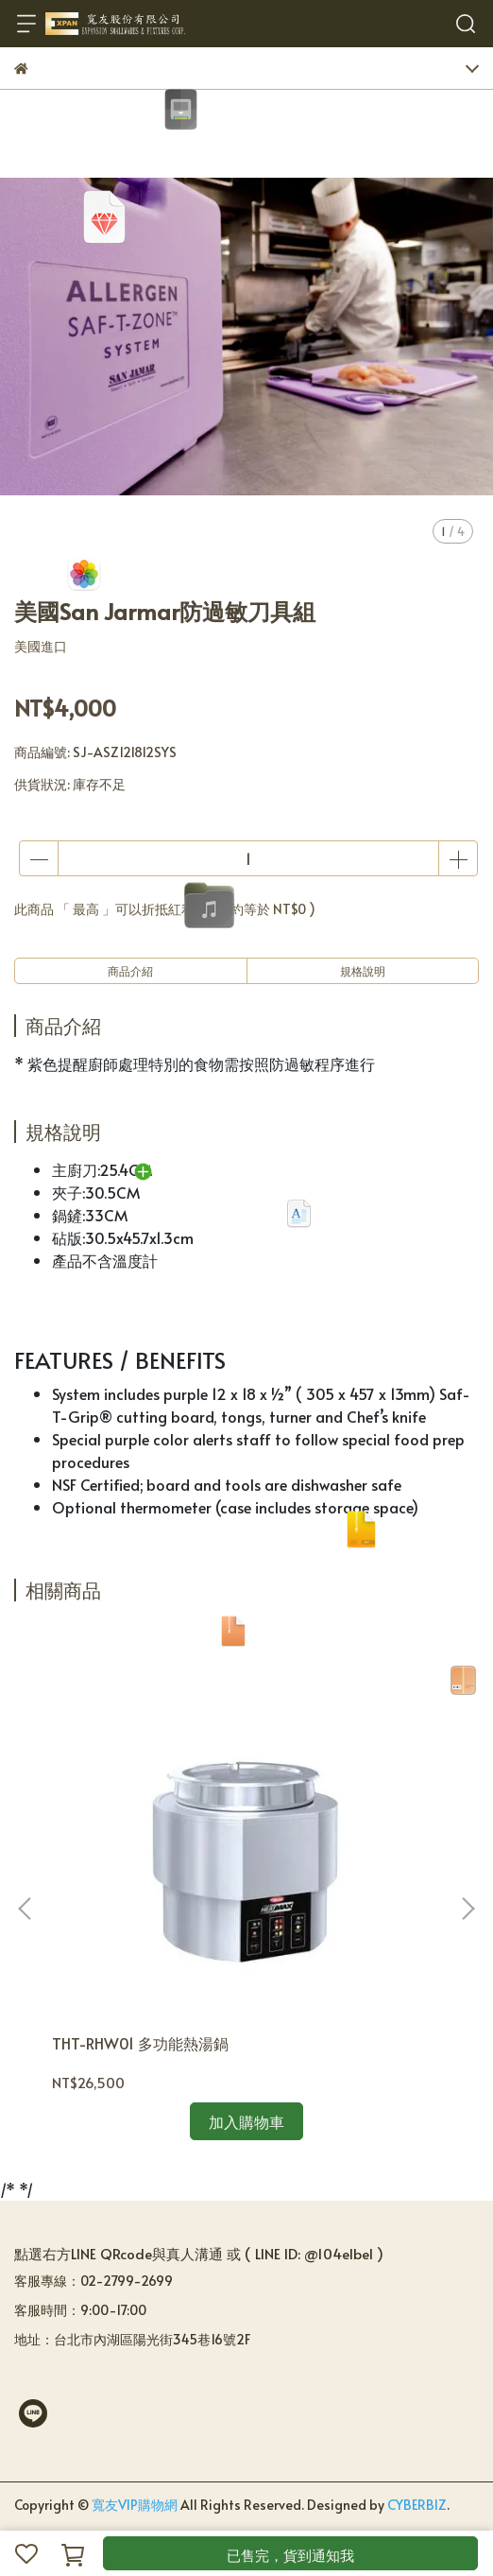 The image size is (493, 2576). Describe the element at coordinates (180, 109) in the screenshot. I see `n64 game rom file` at that location.